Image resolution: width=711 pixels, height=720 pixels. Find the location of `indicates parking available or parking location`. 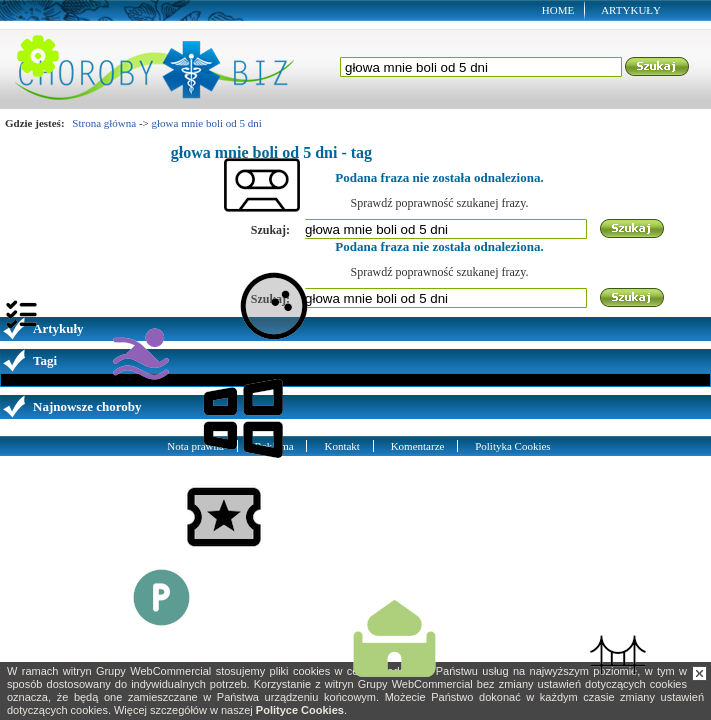

indicates parking available or parking location is located at coordinates (161, 597).